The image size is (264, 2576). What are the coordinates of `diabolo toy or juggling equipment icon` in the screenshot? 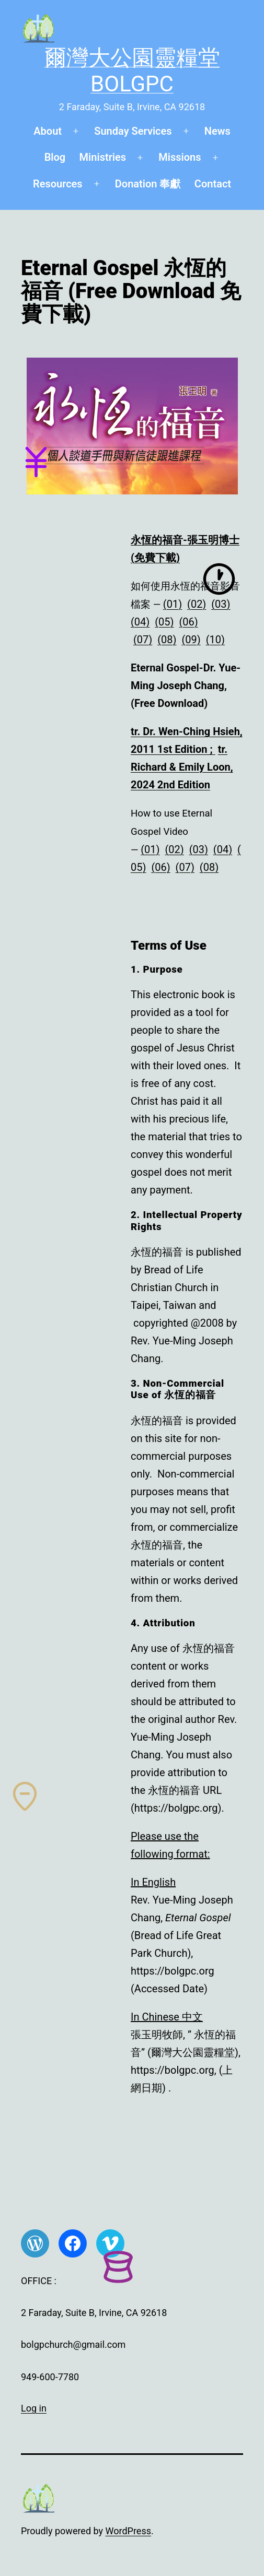 It's located at (118, 2267).